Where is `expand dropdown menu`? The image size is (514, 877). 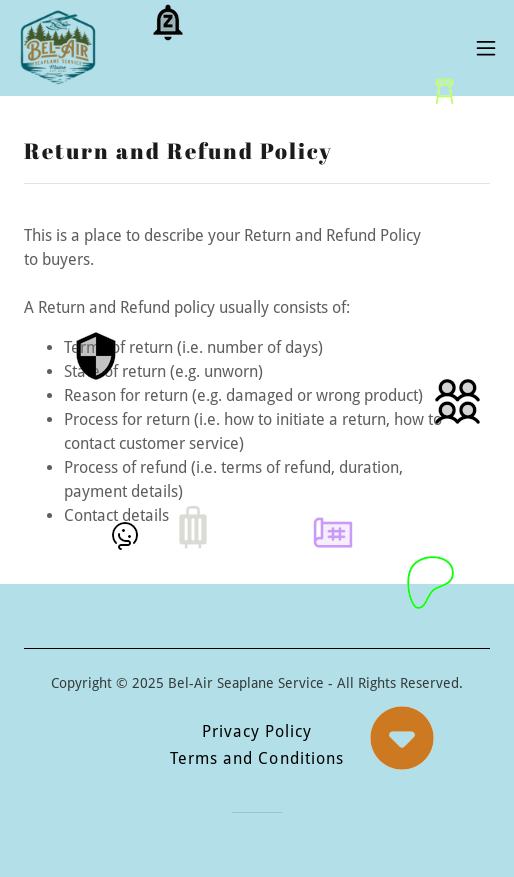
expand dropdown menu is located at coordinates (402, 738).